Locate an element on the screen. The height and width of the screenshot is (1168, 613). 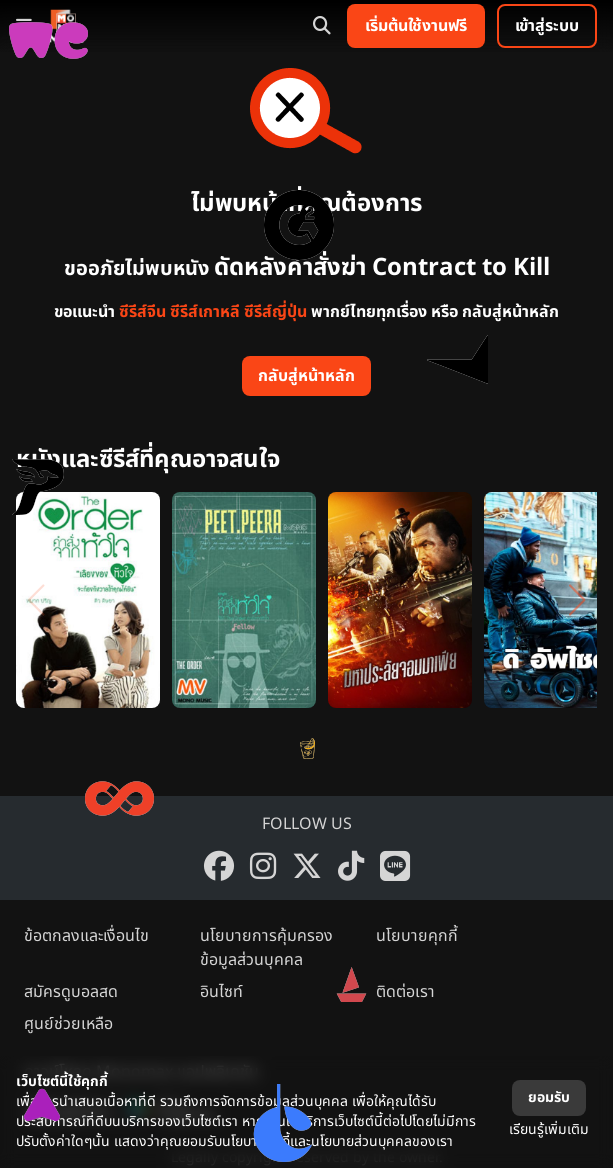
view G2 reviews and ratings is located at coordinates (299, 225).